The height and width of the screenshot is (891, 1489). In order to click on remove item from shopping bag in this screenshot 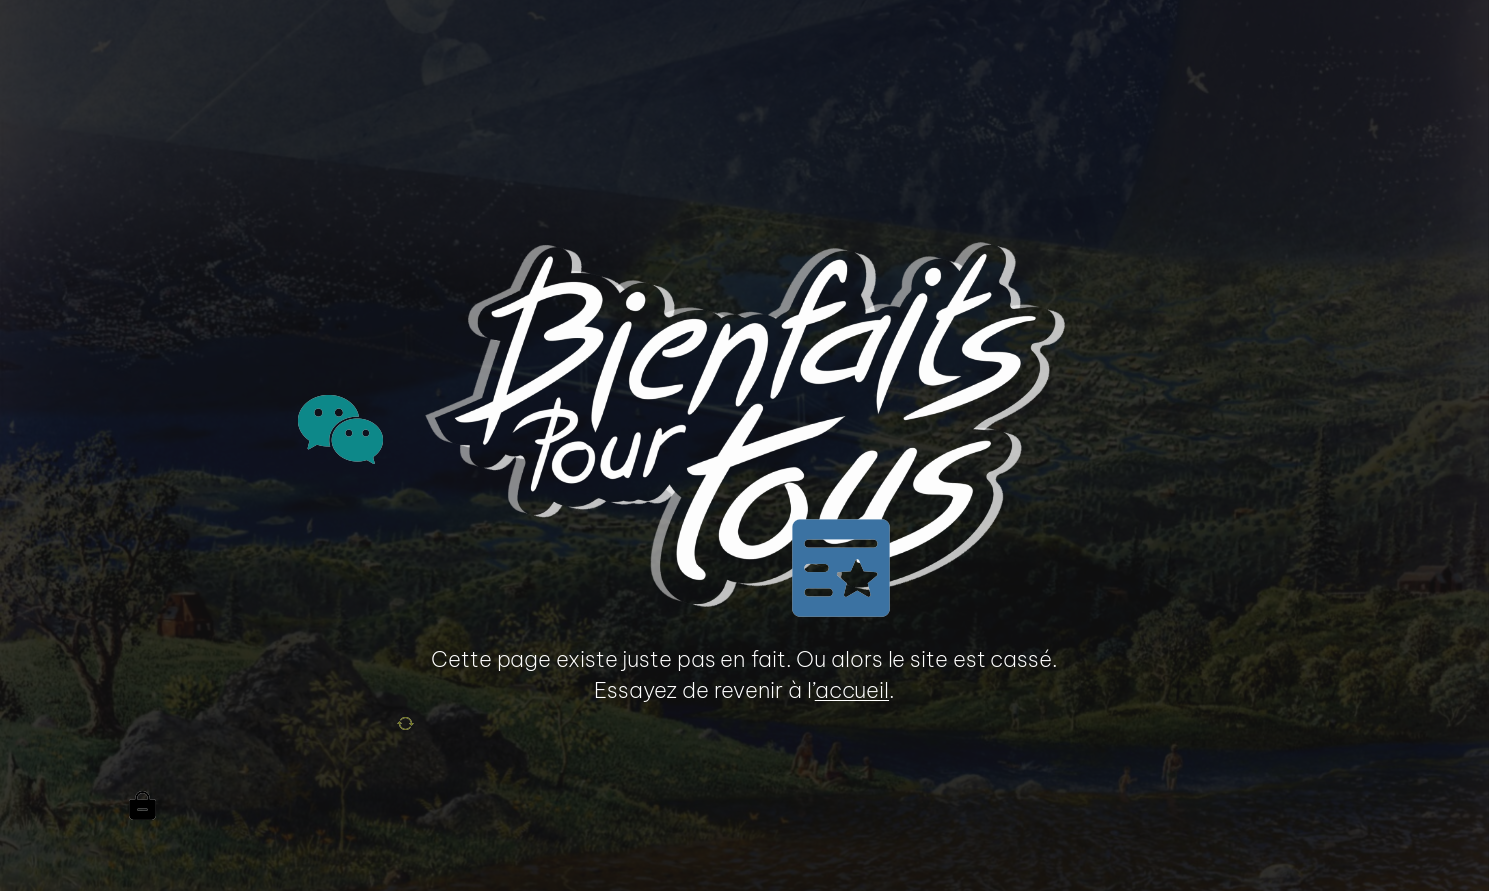, I will do `click(142, 805)`.